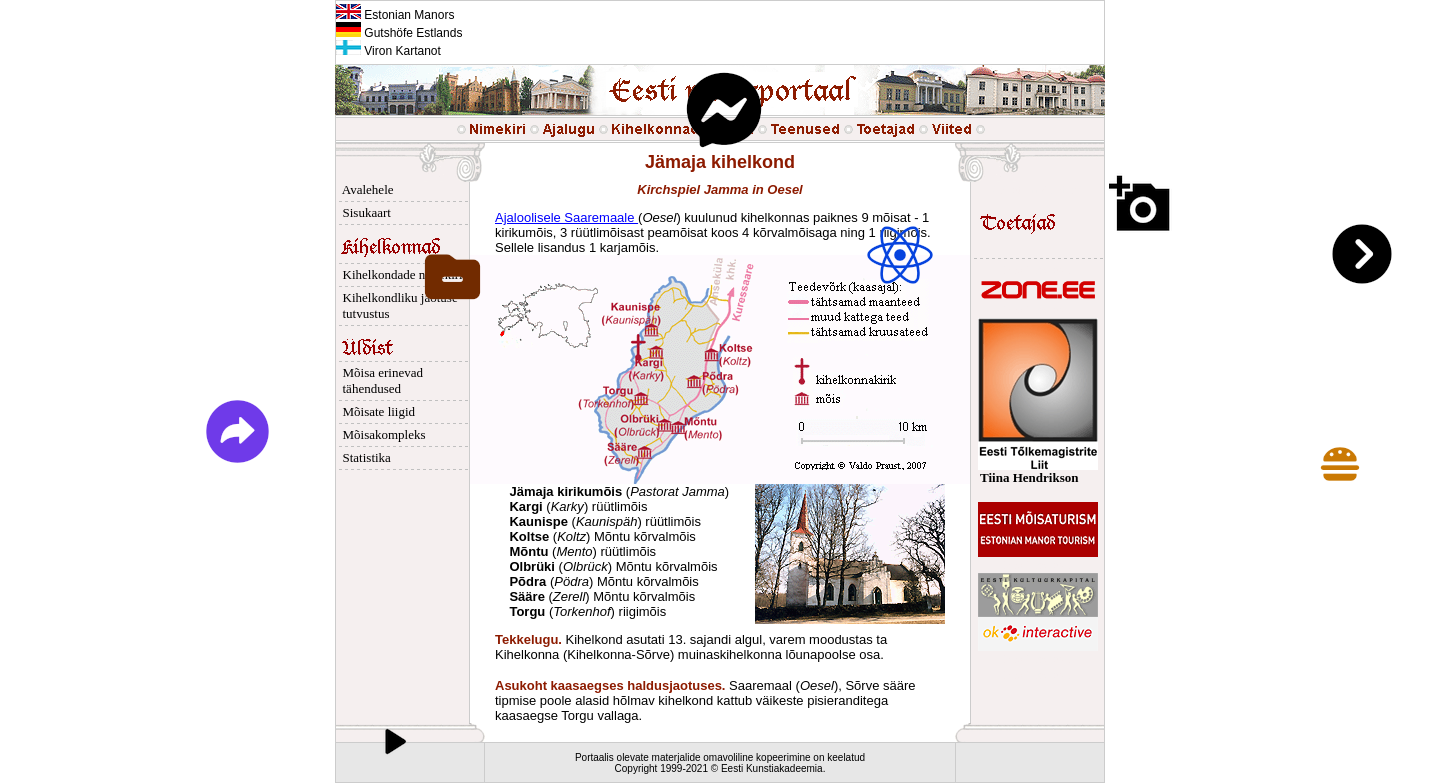 Image resolution: width=1440 pixels, height=783 pixels. Describe the element at coordinates (452, 278) in the screenshot. I see `remove a folder` at that location.